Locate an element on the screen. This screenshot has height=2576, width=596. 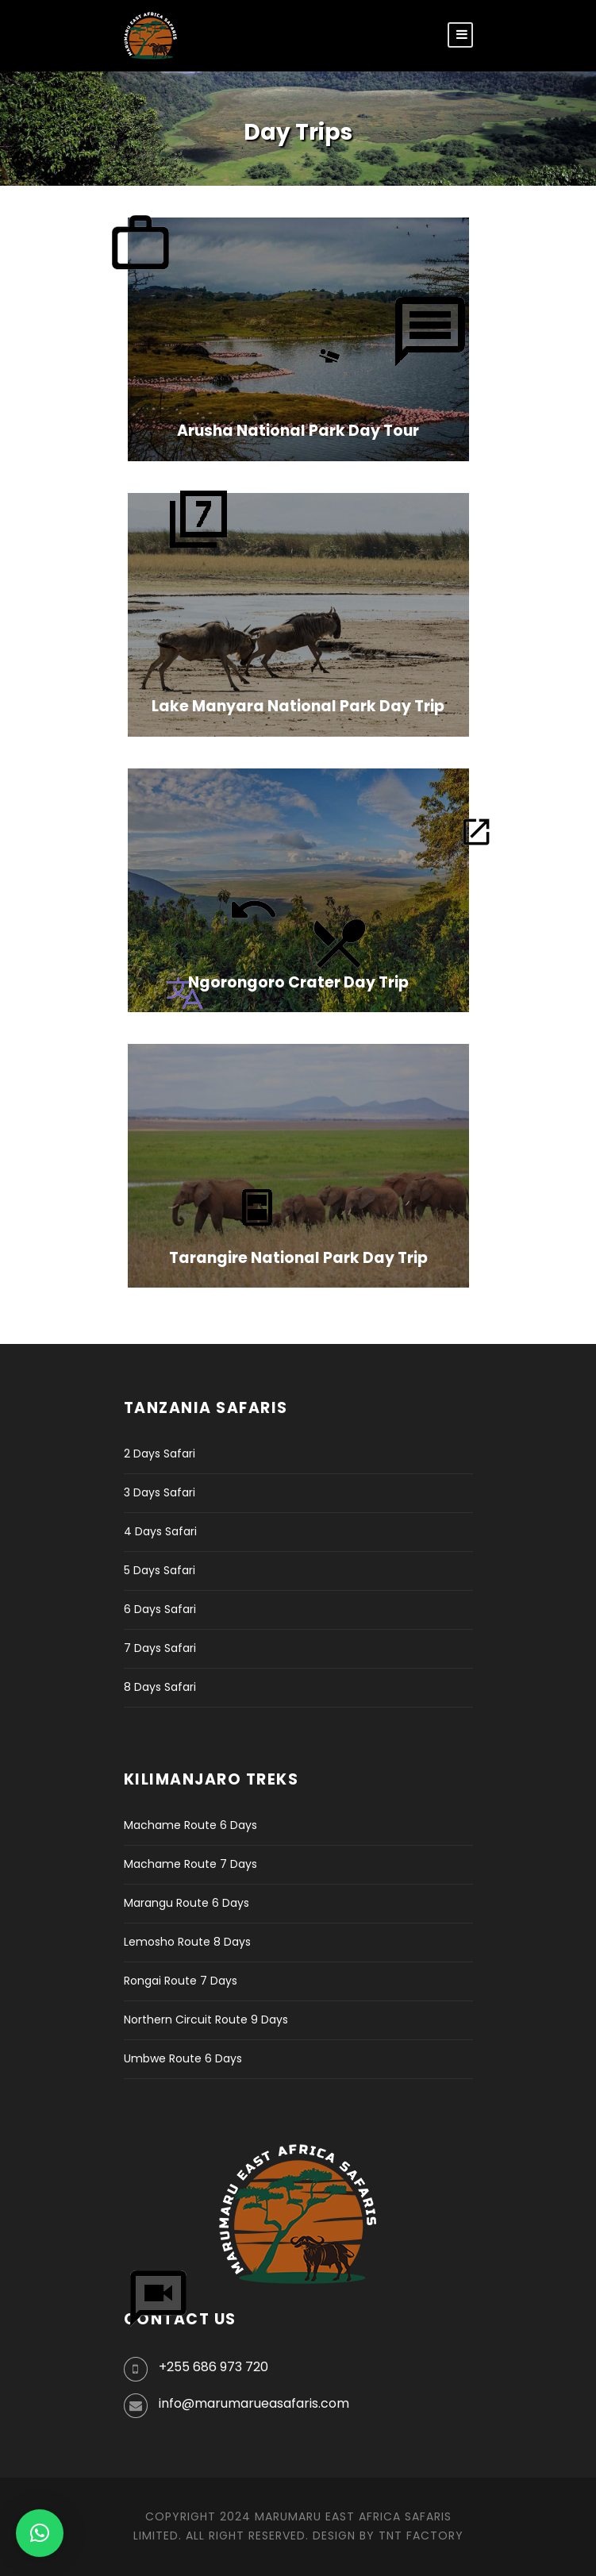
undo the last action is located at coordinates (253, 909).